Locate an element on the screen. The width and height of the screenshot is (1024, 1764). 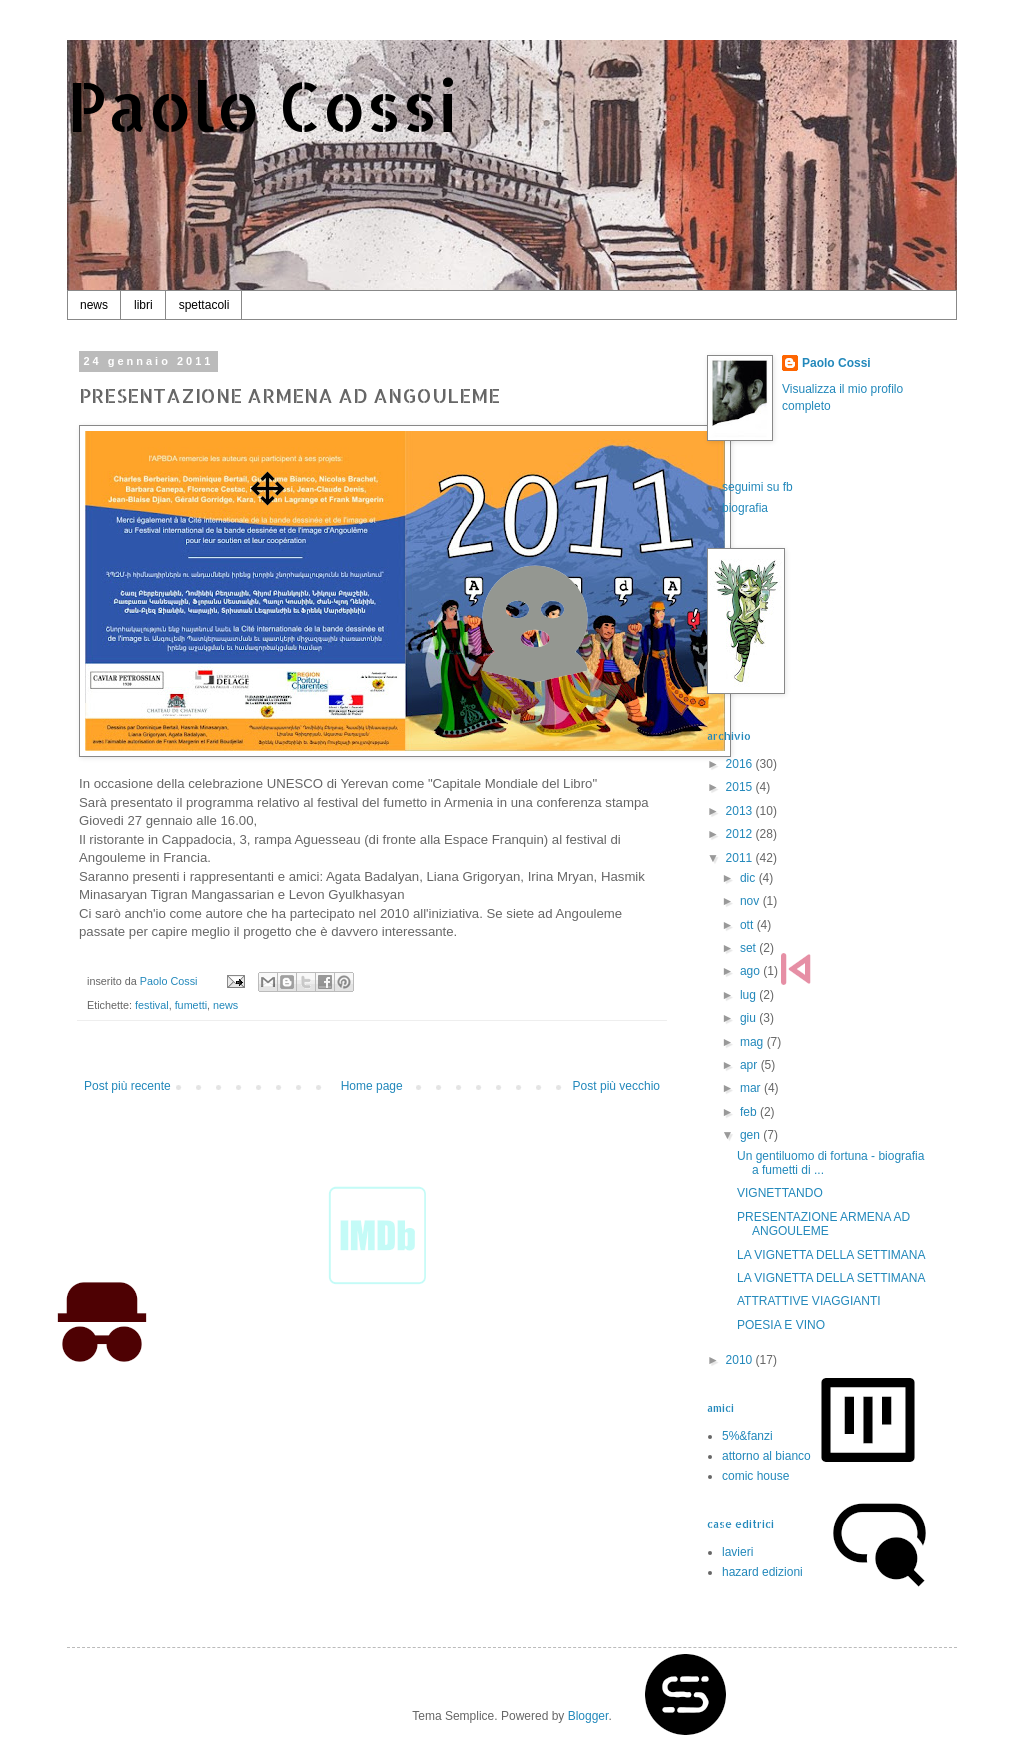
sanic web framework logo is located at coordinates (685, 1694).